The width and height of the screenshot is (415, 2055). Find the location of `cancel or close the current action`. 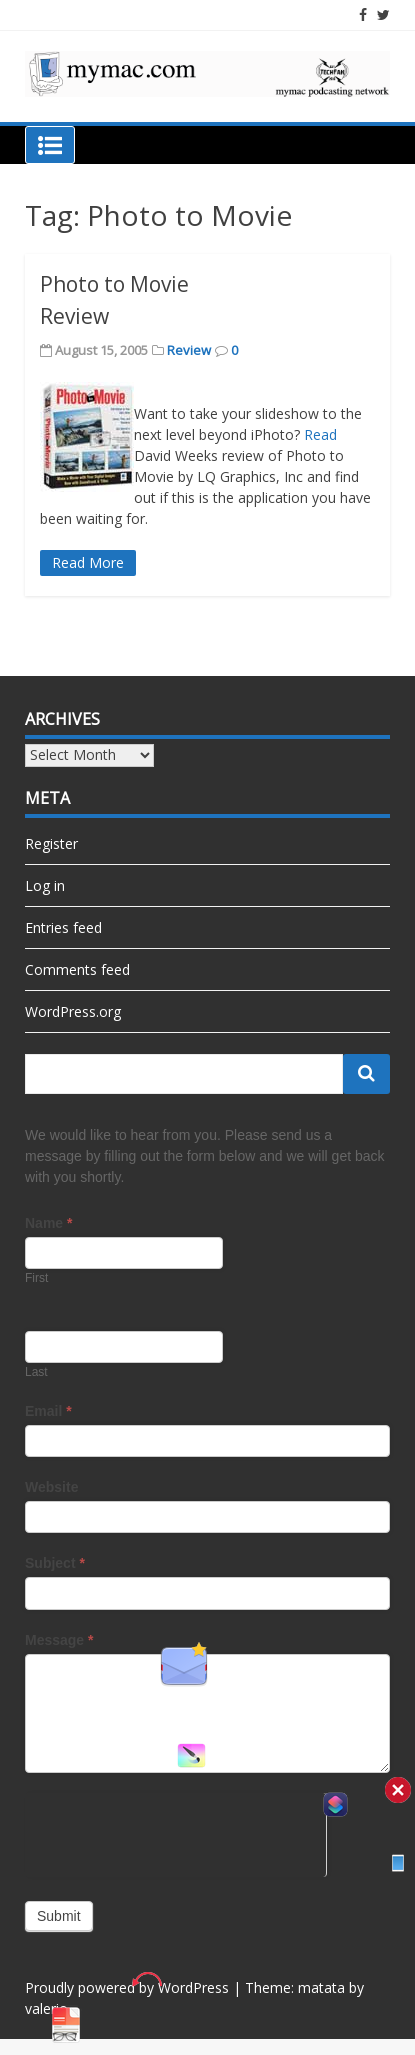

cancel or close the current action is located at coordinates (398, 1790).